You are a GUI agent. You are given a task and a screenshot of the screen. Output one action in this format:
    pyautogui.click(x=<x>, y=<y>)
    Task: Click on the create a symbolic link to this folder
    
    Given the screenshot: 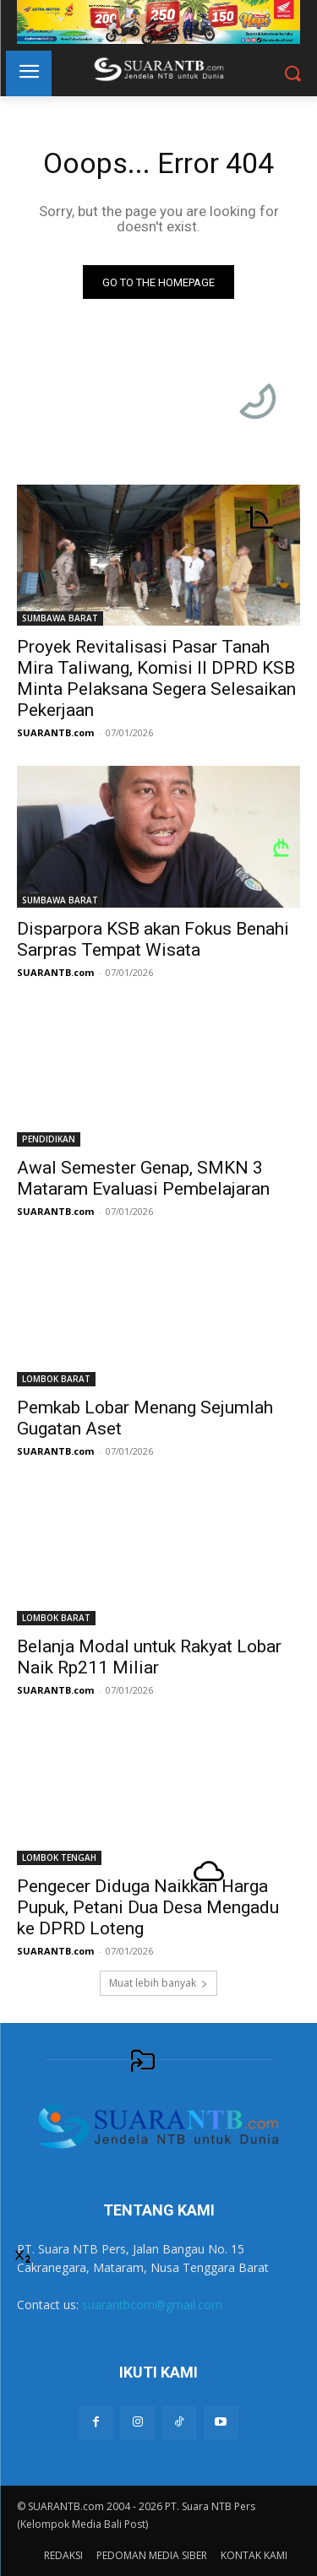 What is the action you would take?
    pyautogui.click(x=143, y=2060)
    